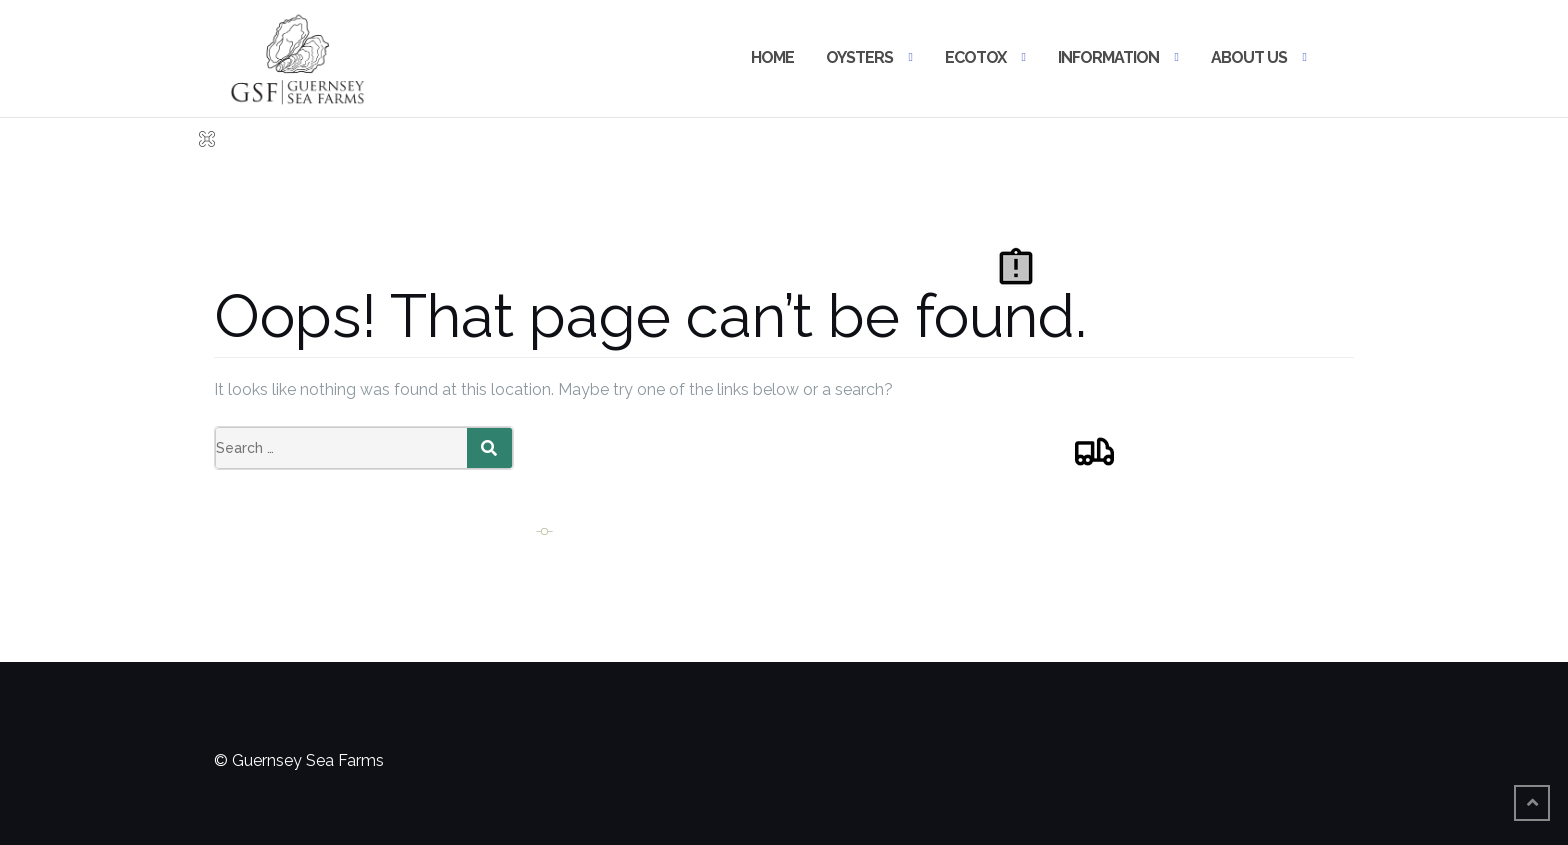 This screenshot has width=1568, height=845. I want to click on access drone controls, so click(207, 139).